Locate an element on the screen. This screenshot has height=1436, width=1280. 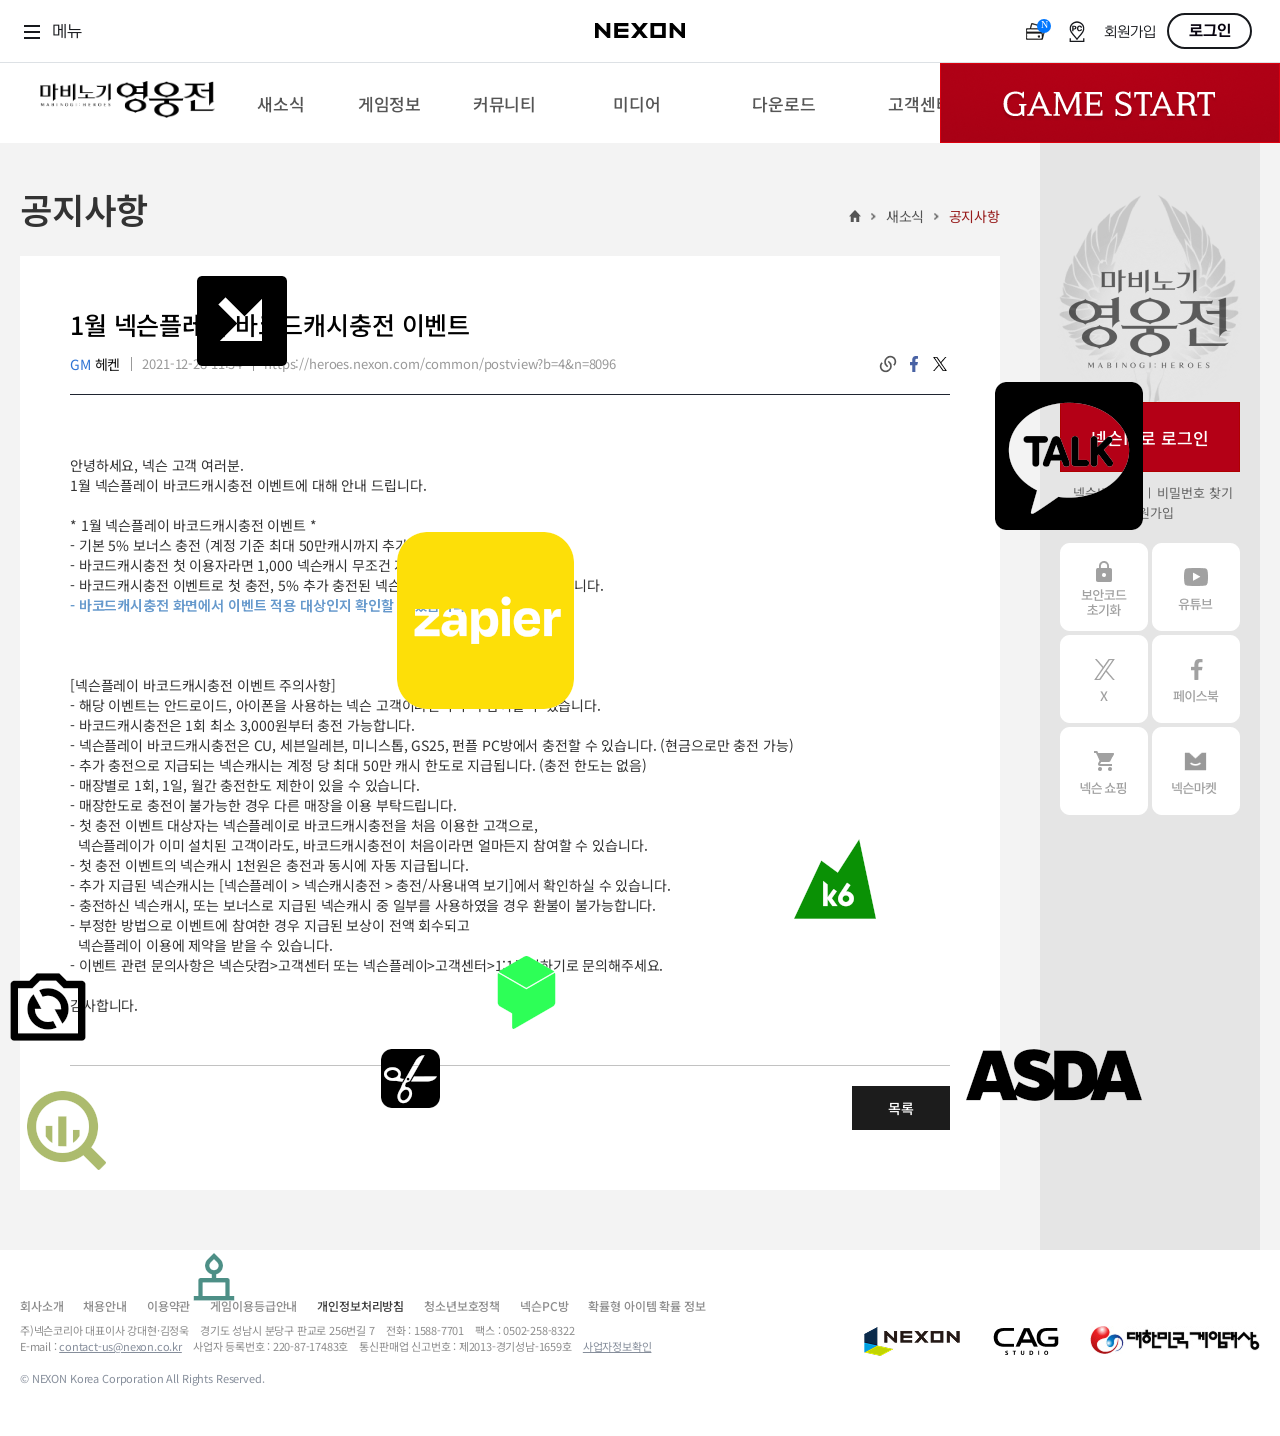
navigate to the next item diagonally is located at coordinates (242, 321).